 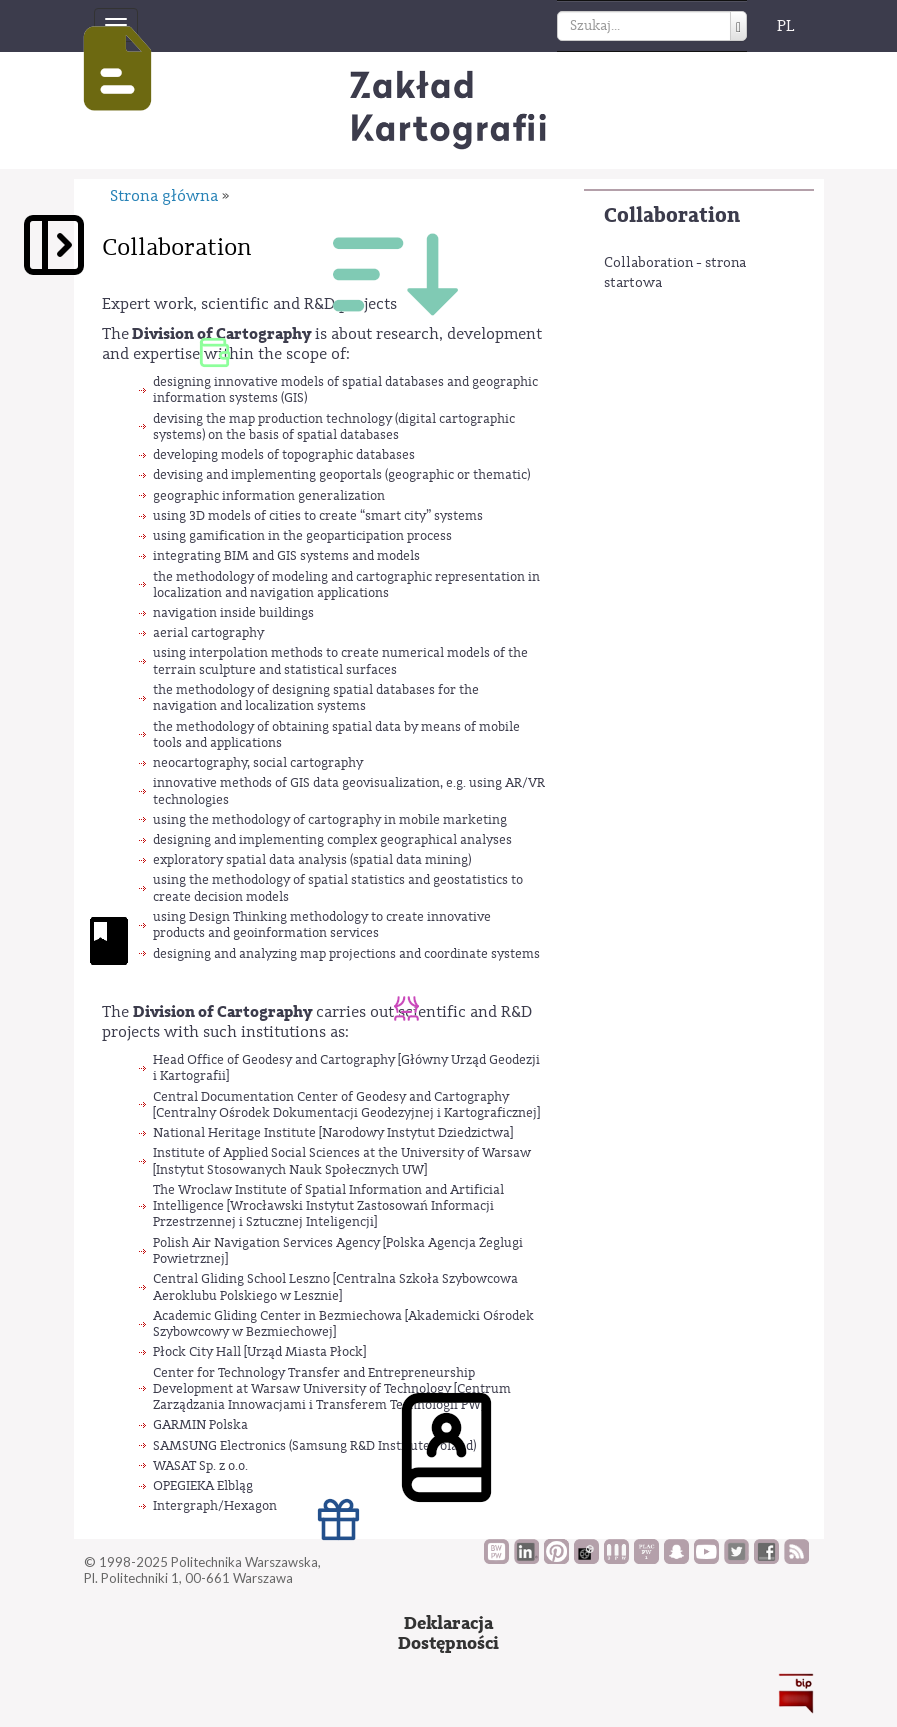 I want to click on access your digital wallet, so click(x=214, y=352).